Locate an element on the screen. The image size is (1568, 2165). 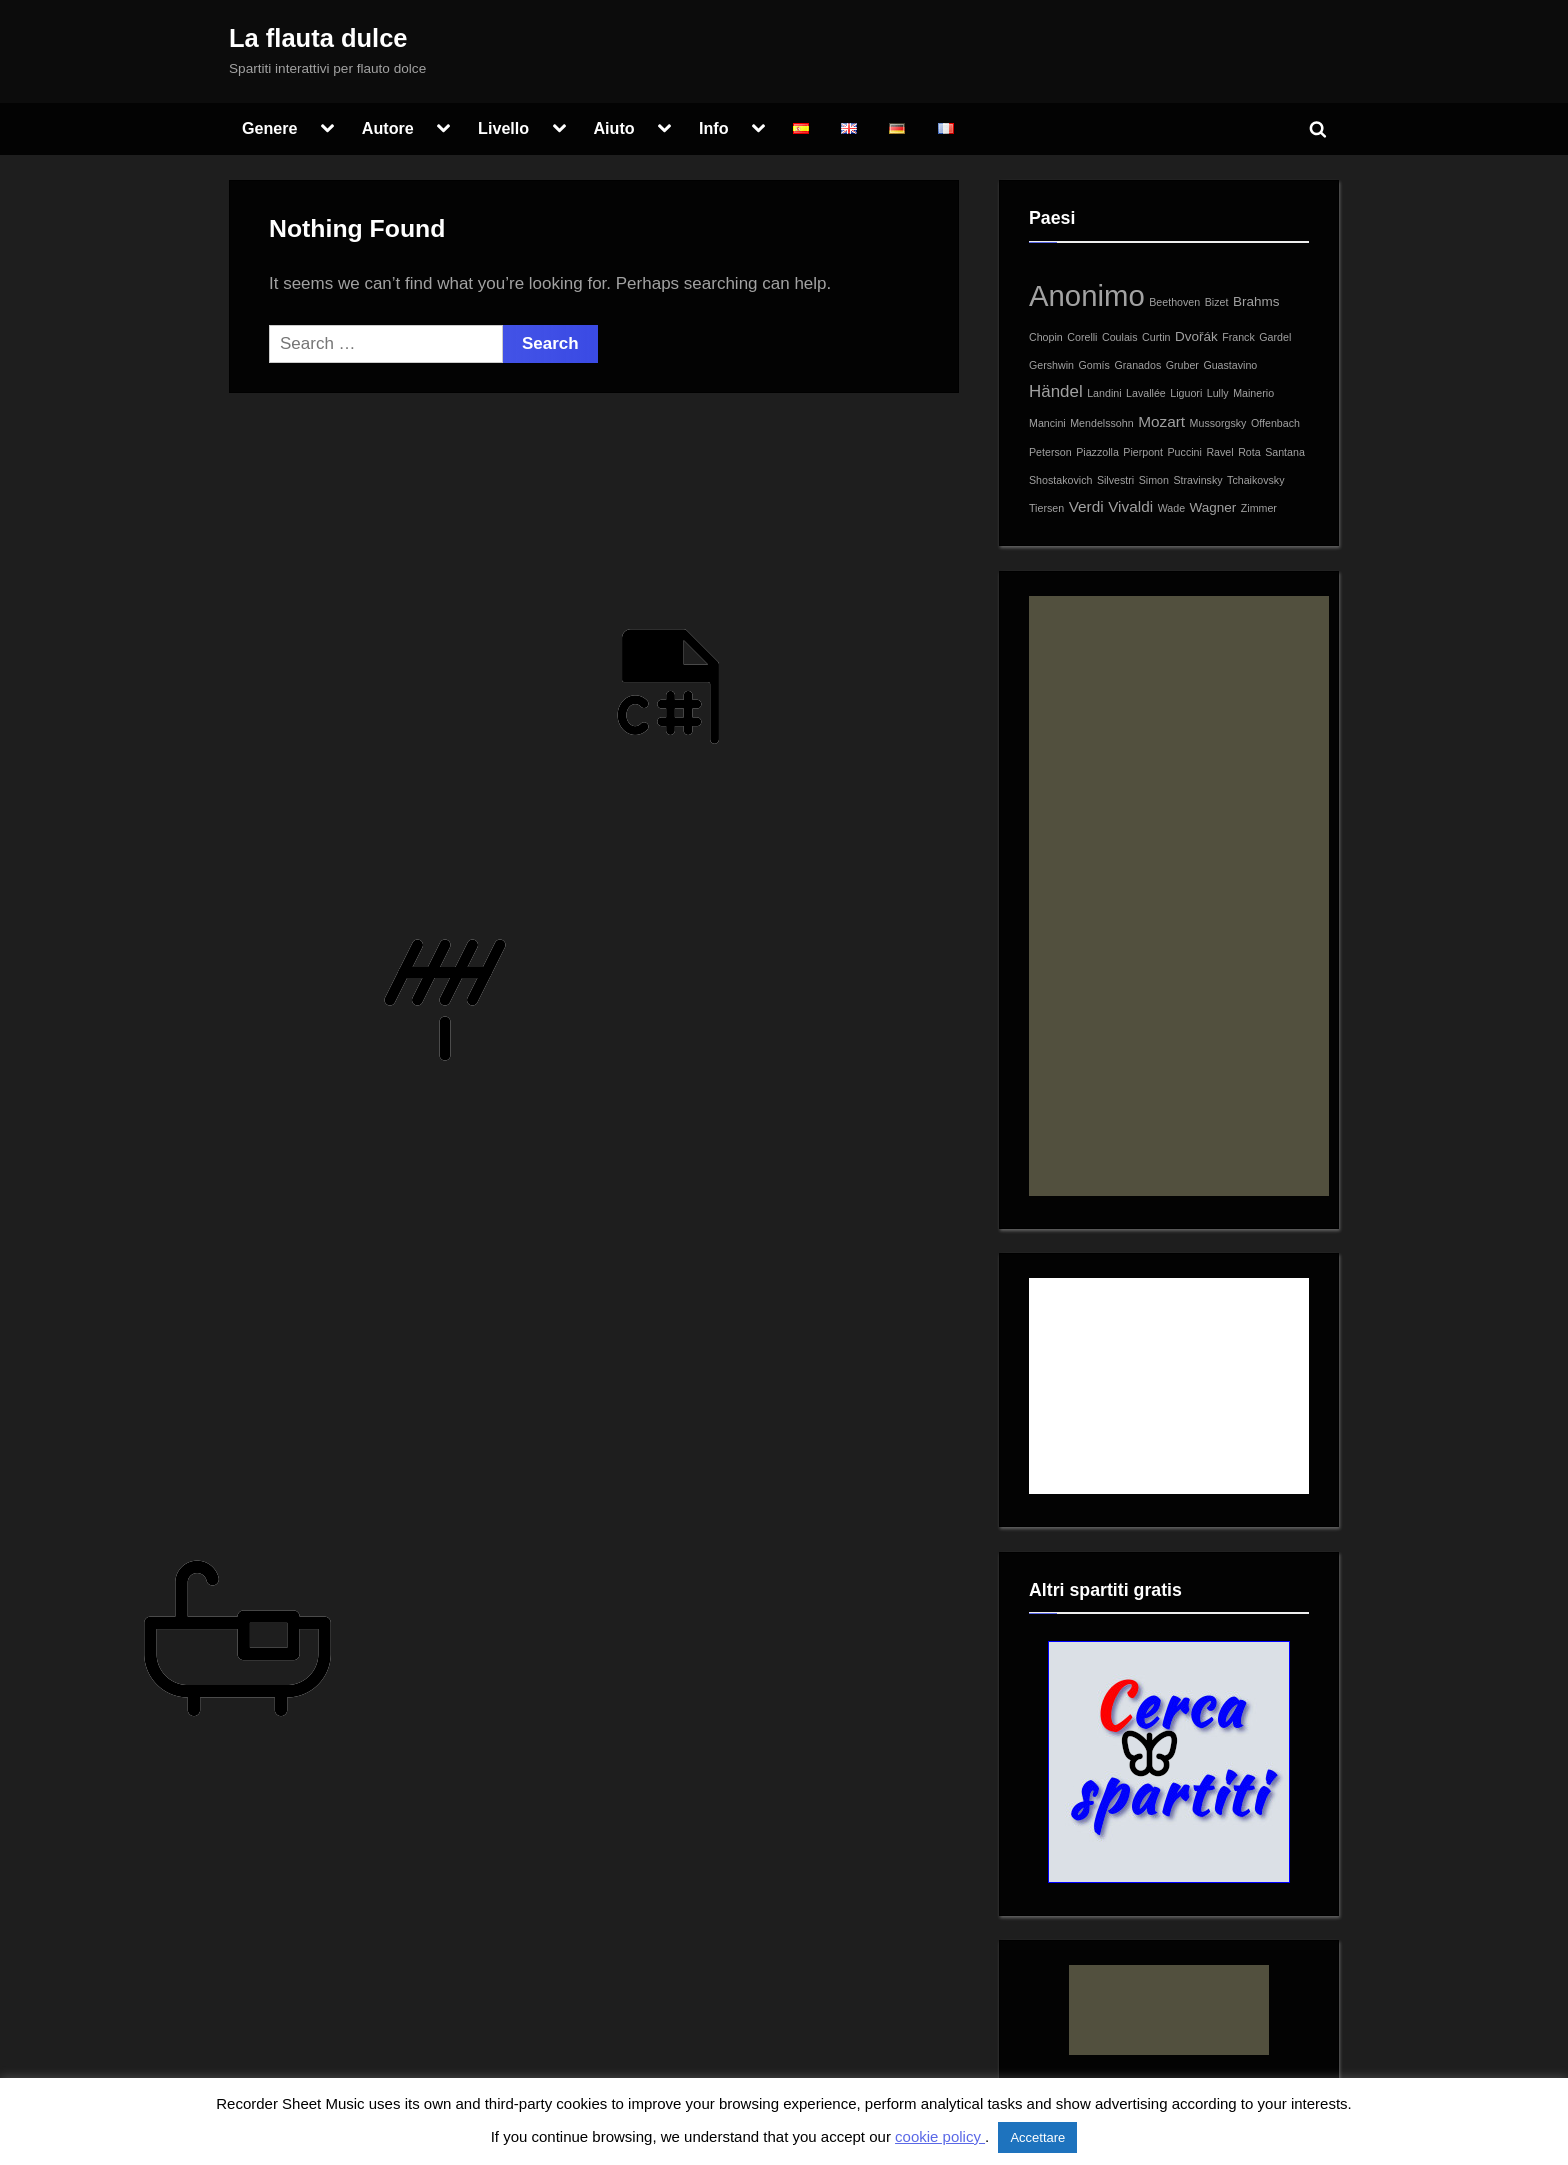
open a C# source code file is located at coordinates (670, 686).